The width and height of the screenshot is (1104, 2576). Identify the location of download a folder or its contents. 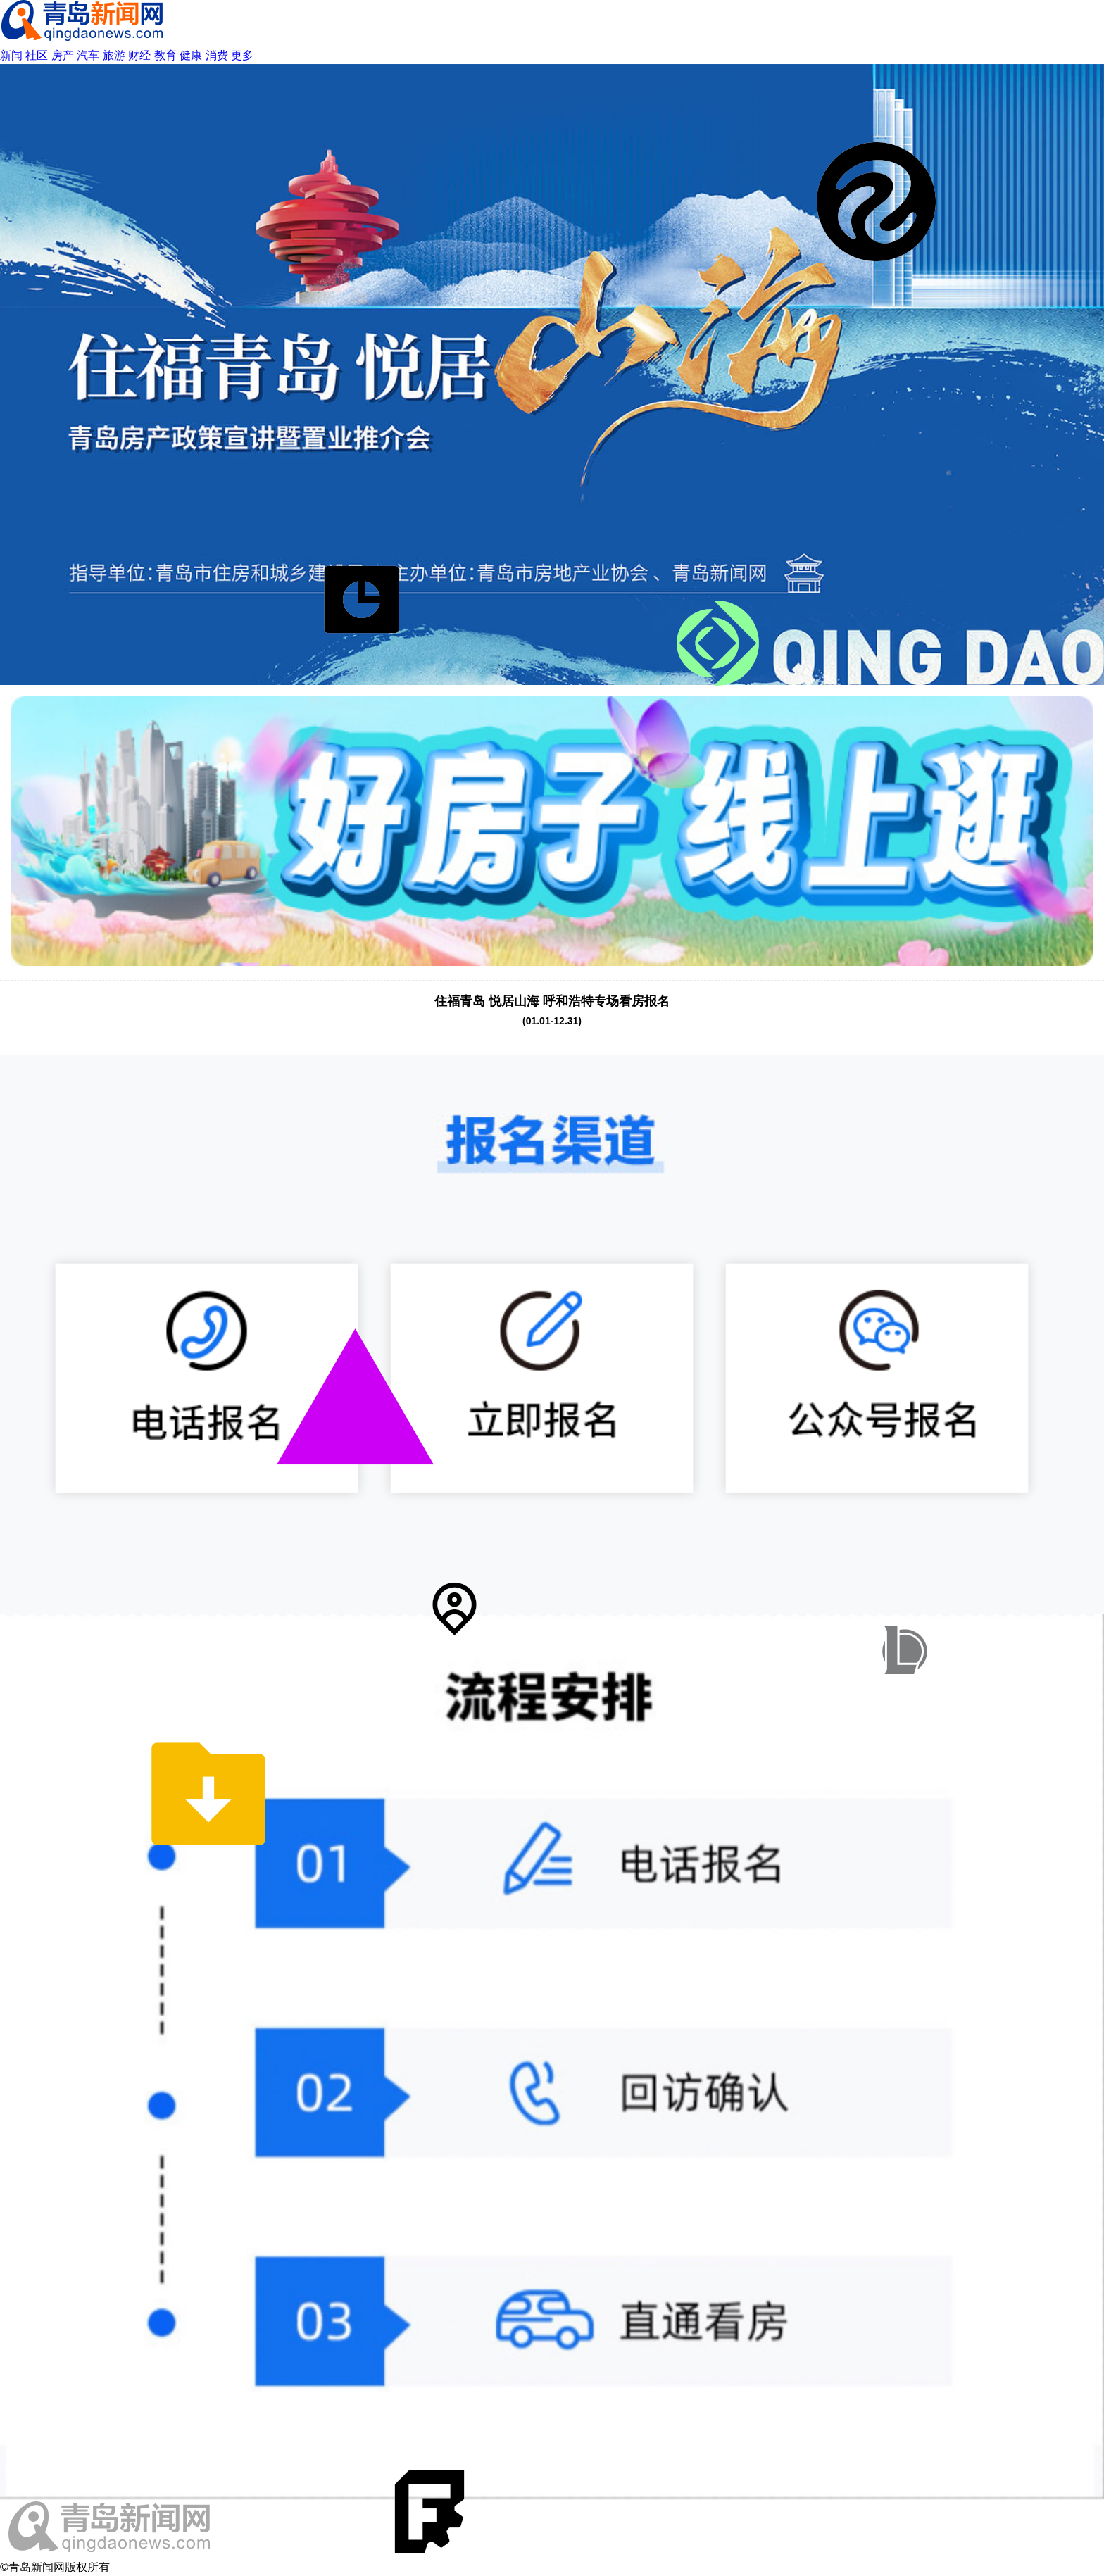
(208, 1794).